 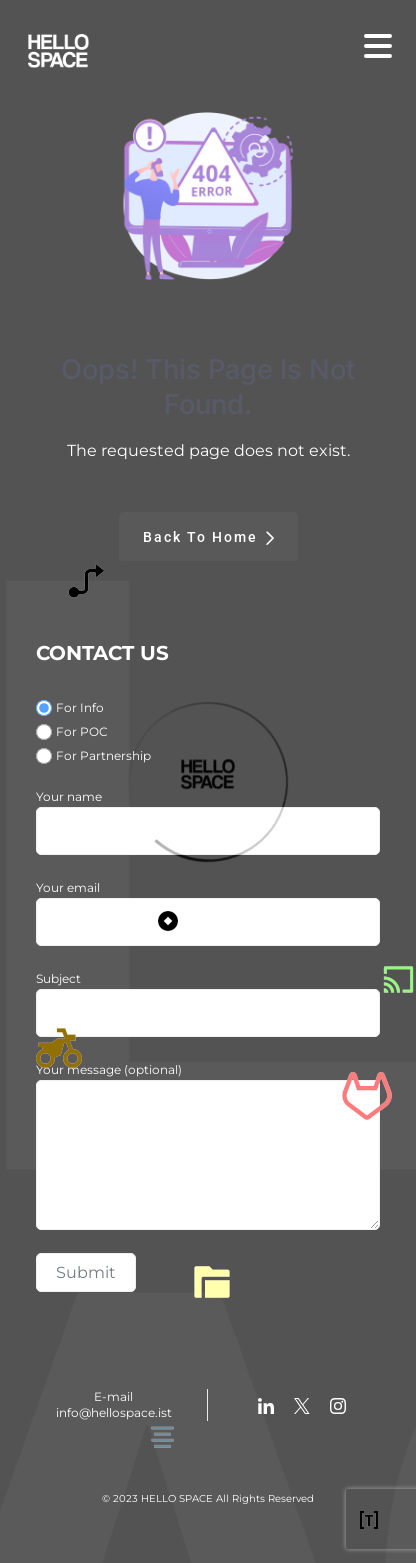 What do you see at coordinates (162, 1436) in the screenshot?
I see `center-align text or content` at bounding box center [162, 1436].